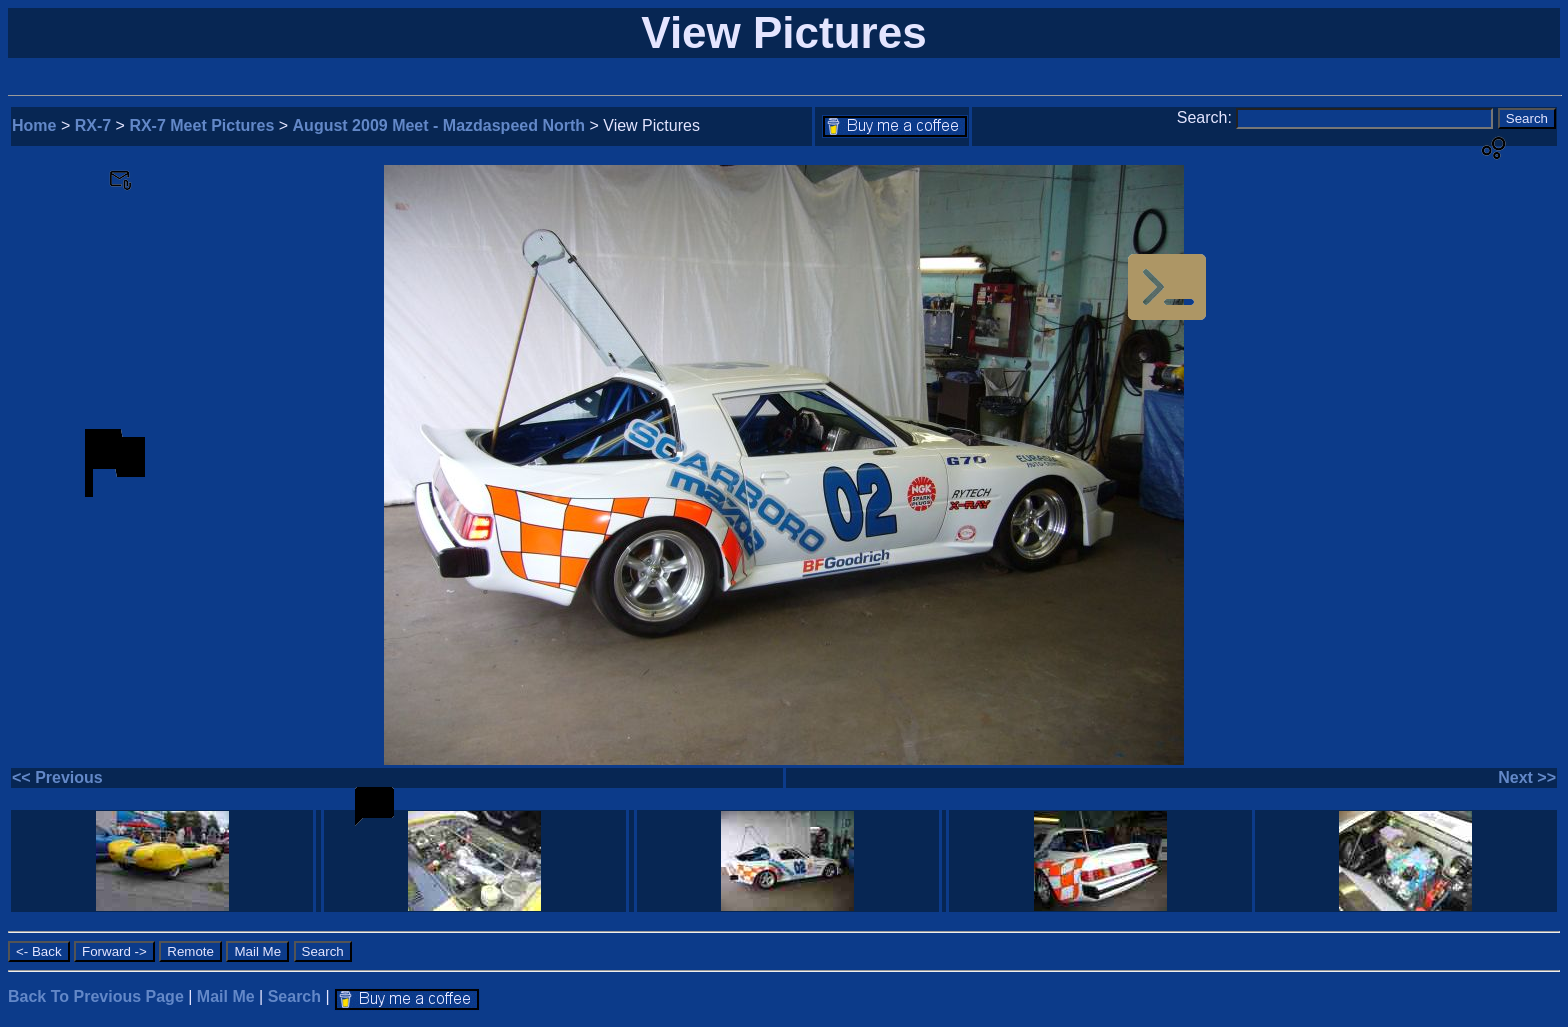  I want to click on open command line terminal, so click(1167, 287).